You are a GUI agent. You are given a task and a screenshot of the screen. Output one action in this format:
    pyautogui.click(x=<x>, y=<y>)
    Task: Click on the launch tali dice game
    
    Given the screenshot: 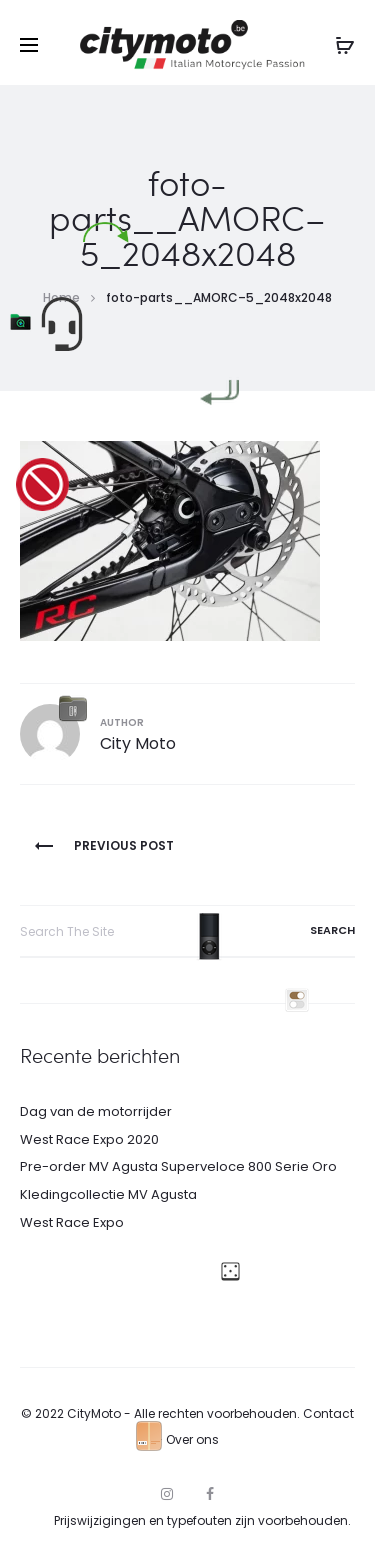 What is the action you would take?
    pyautogui.click(x=230, y=1271)
    